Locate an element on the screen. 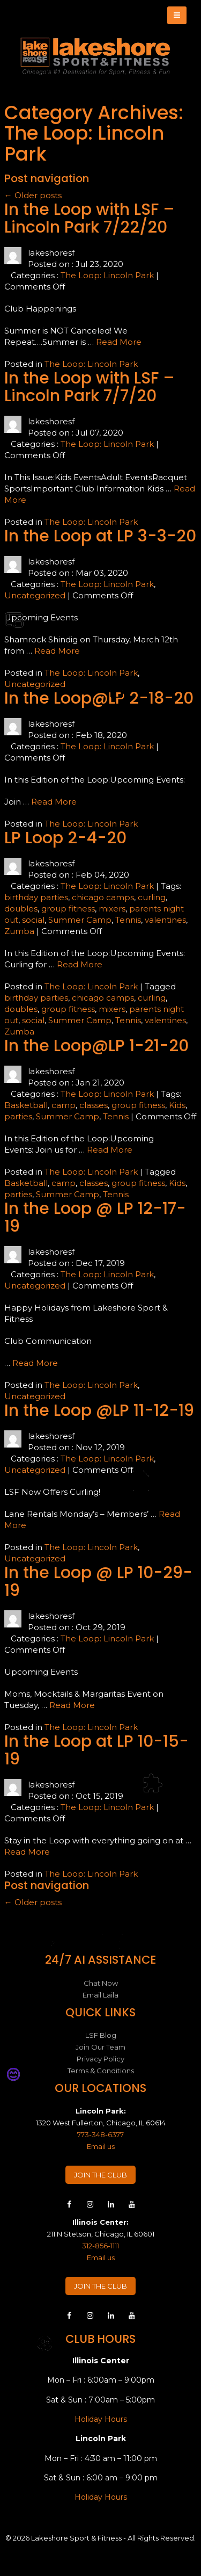  access your video library is located at coordinates (51, 1944).